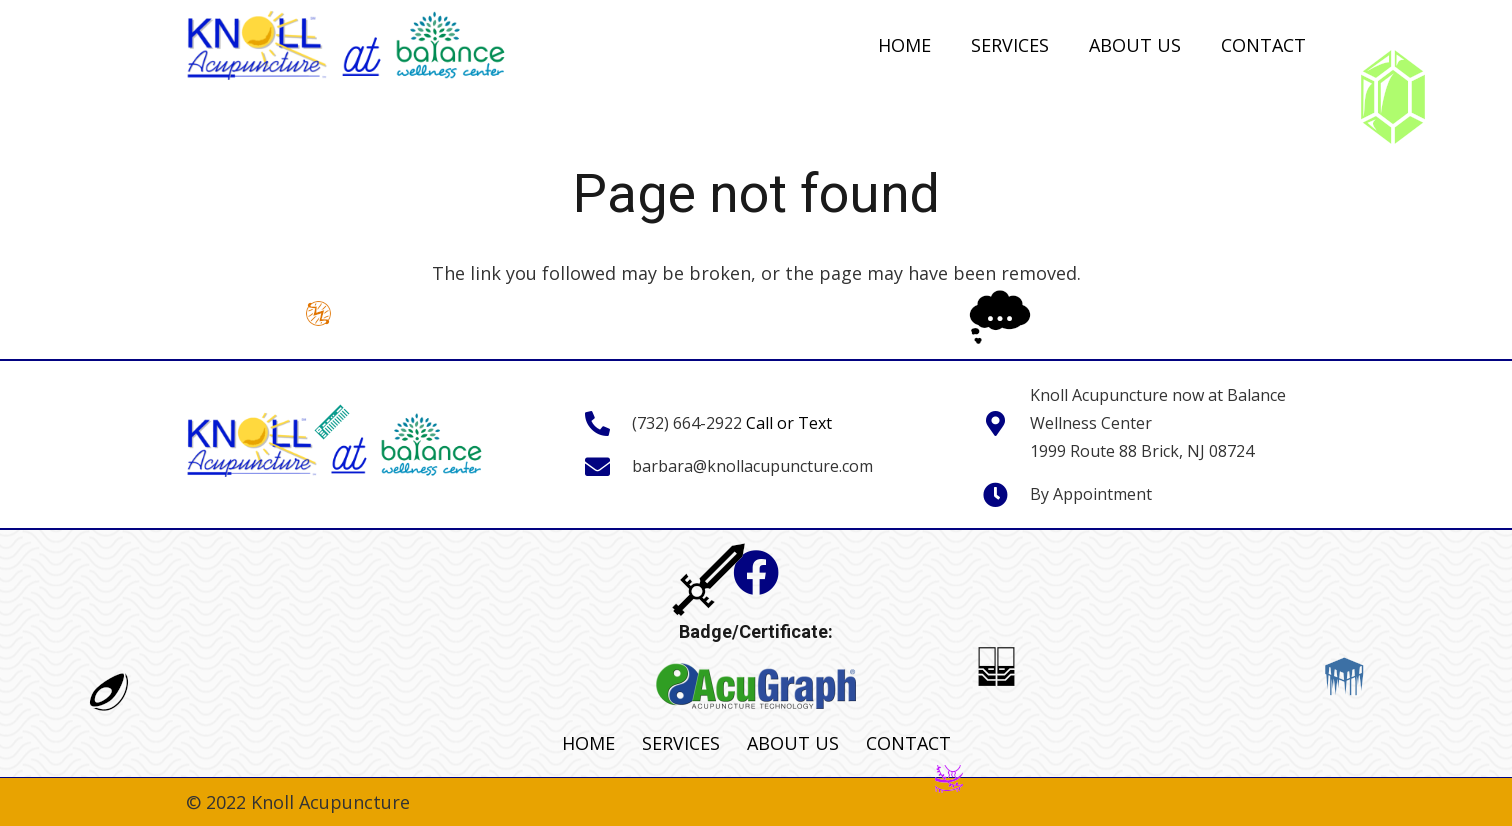 Image resolution: width=1512 pixels, height=826 pixels. I want to click on indicates a frozen or locked item in gameplay, so click(1344, 676).